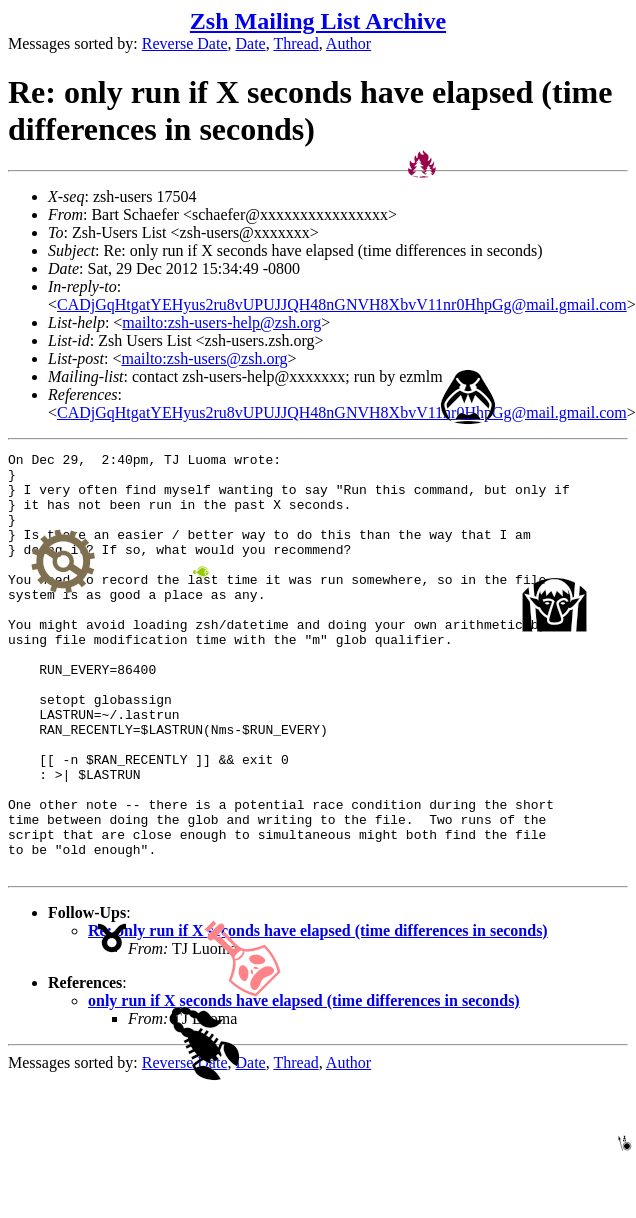 The image size is (636, 1218). What do you see at coordinates (554, 599) in the screenshot?
I see `select troll character or creature type` at bounding box center [554, 599].